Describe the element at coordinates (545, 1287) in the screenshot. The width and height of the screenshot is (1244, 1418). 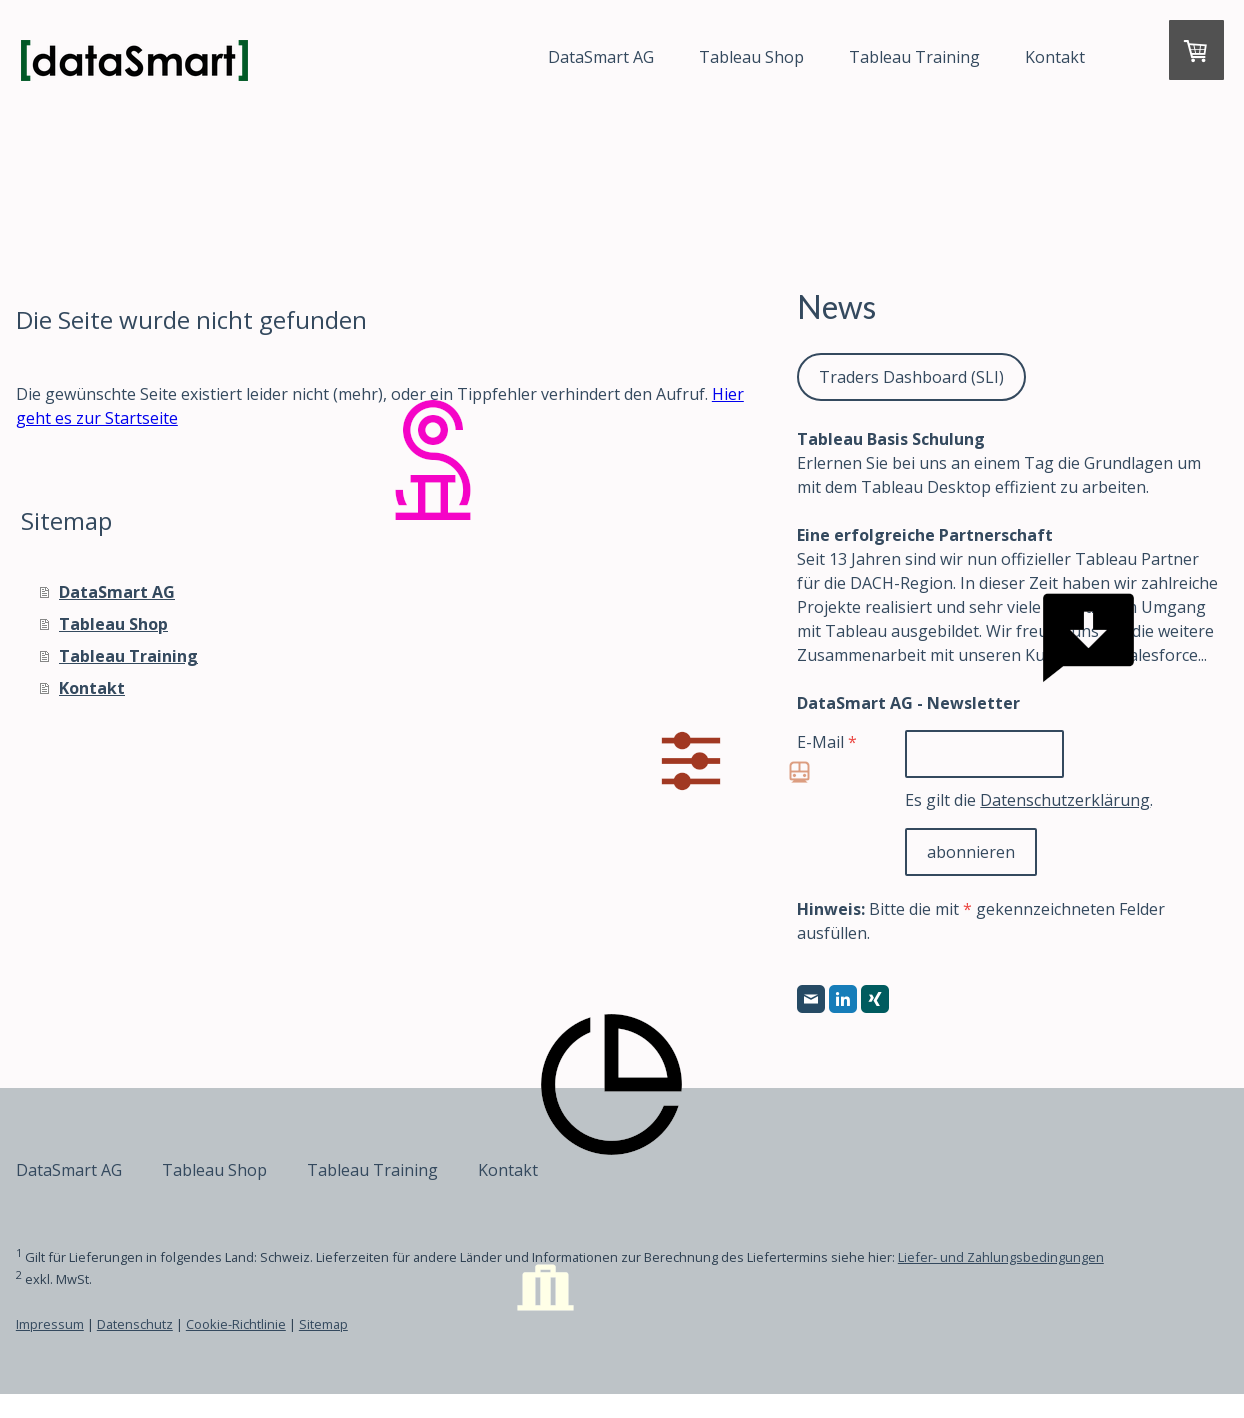
I see `find luggage deposit or storage facilities` at that location.